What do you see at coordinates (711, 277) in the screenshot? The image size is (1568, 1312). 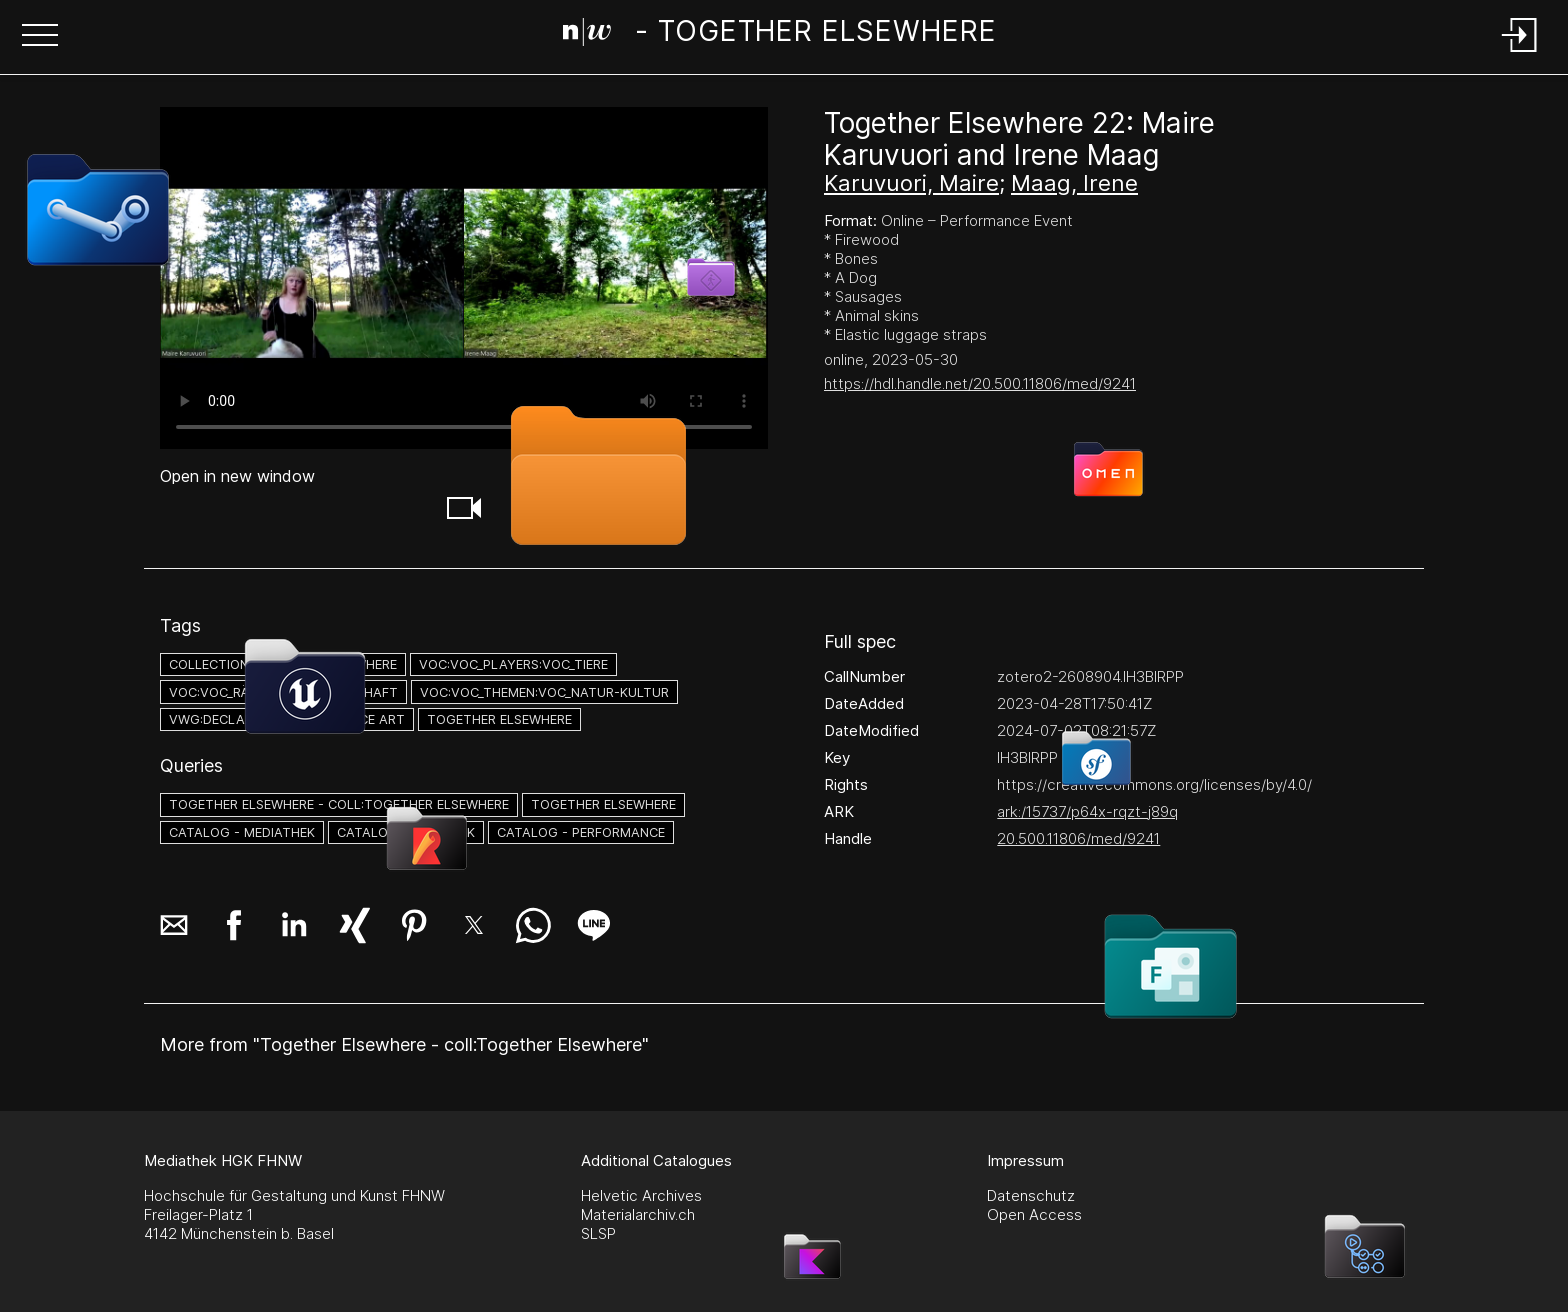 I see `access public or shared folder` at bounding box center [711, 277].